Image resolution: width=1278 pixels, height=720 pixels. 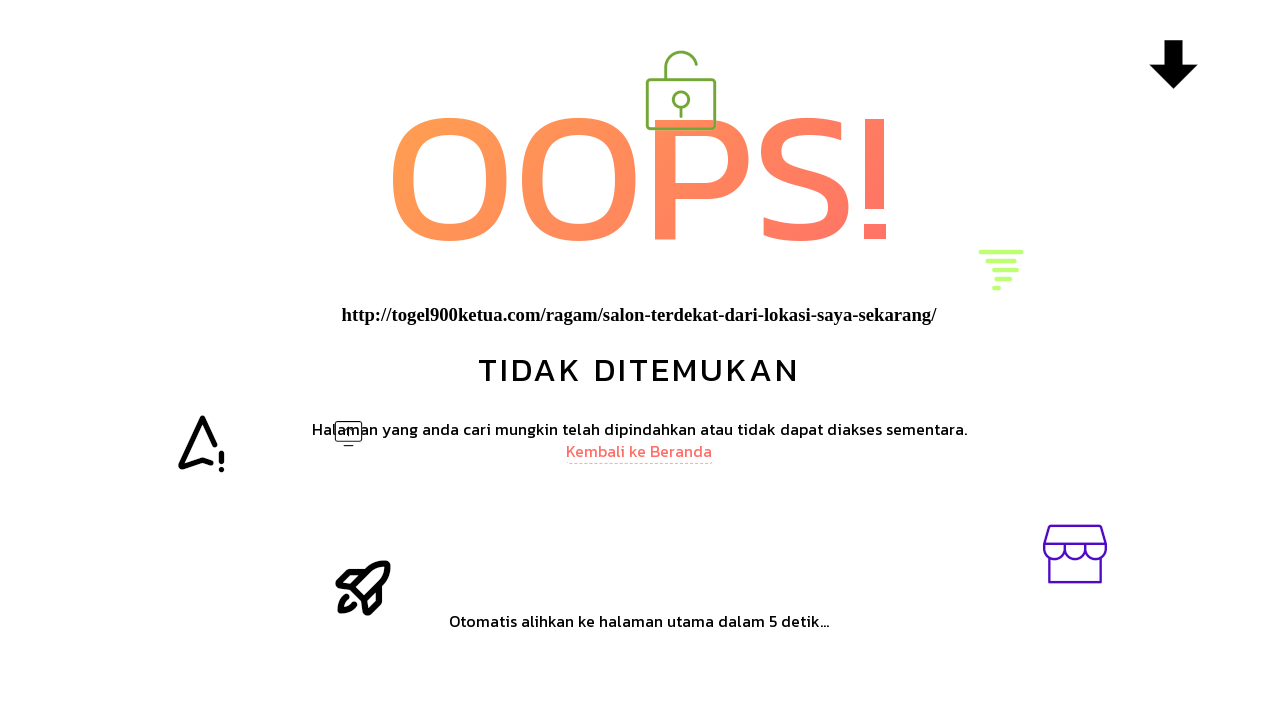 What do you see at coordinates (681, 95) in the screenshot?
I see `unlocked or unsecured state` at bounding box center [681, 95].